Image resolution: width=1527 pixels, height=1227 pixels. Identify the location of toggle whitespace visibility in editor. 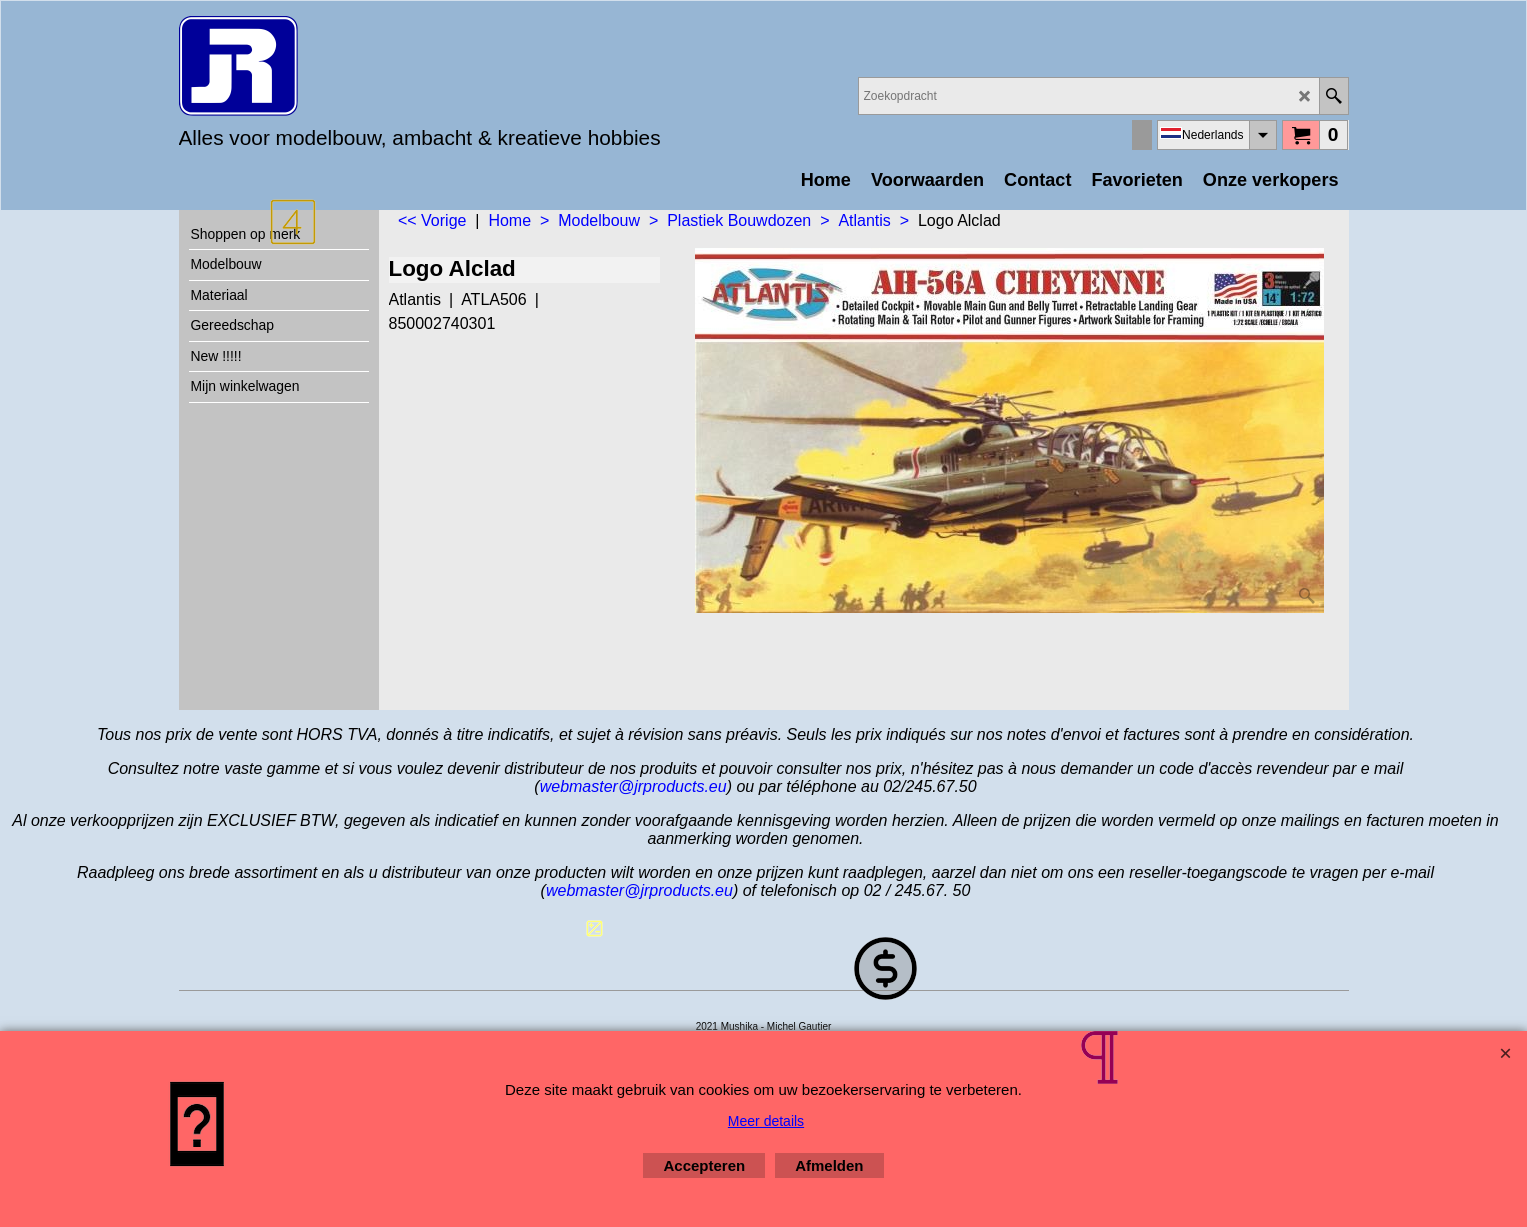
(1101, 1059).